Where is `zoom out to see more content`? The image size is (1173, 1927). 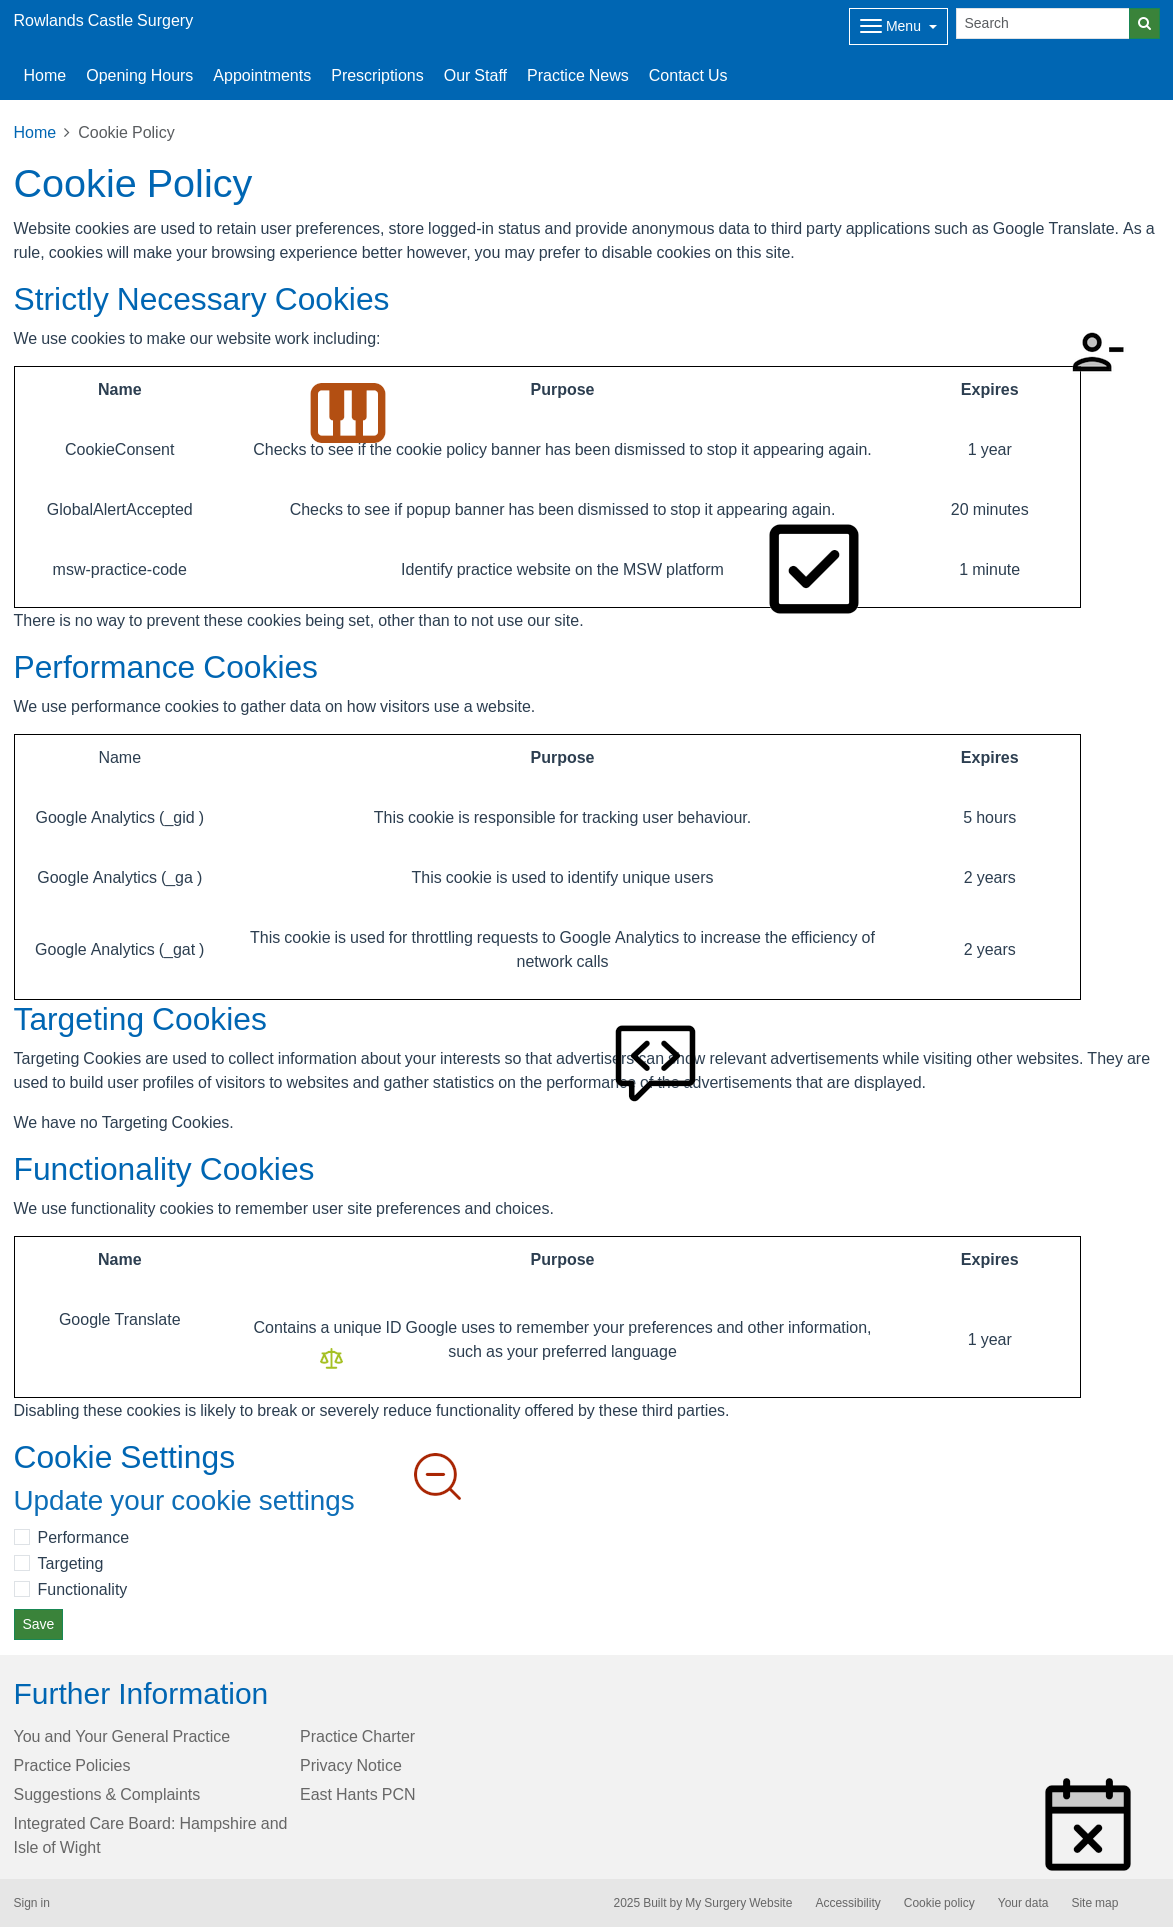 zoom out to see more content is located at coordinates (438, 1477).